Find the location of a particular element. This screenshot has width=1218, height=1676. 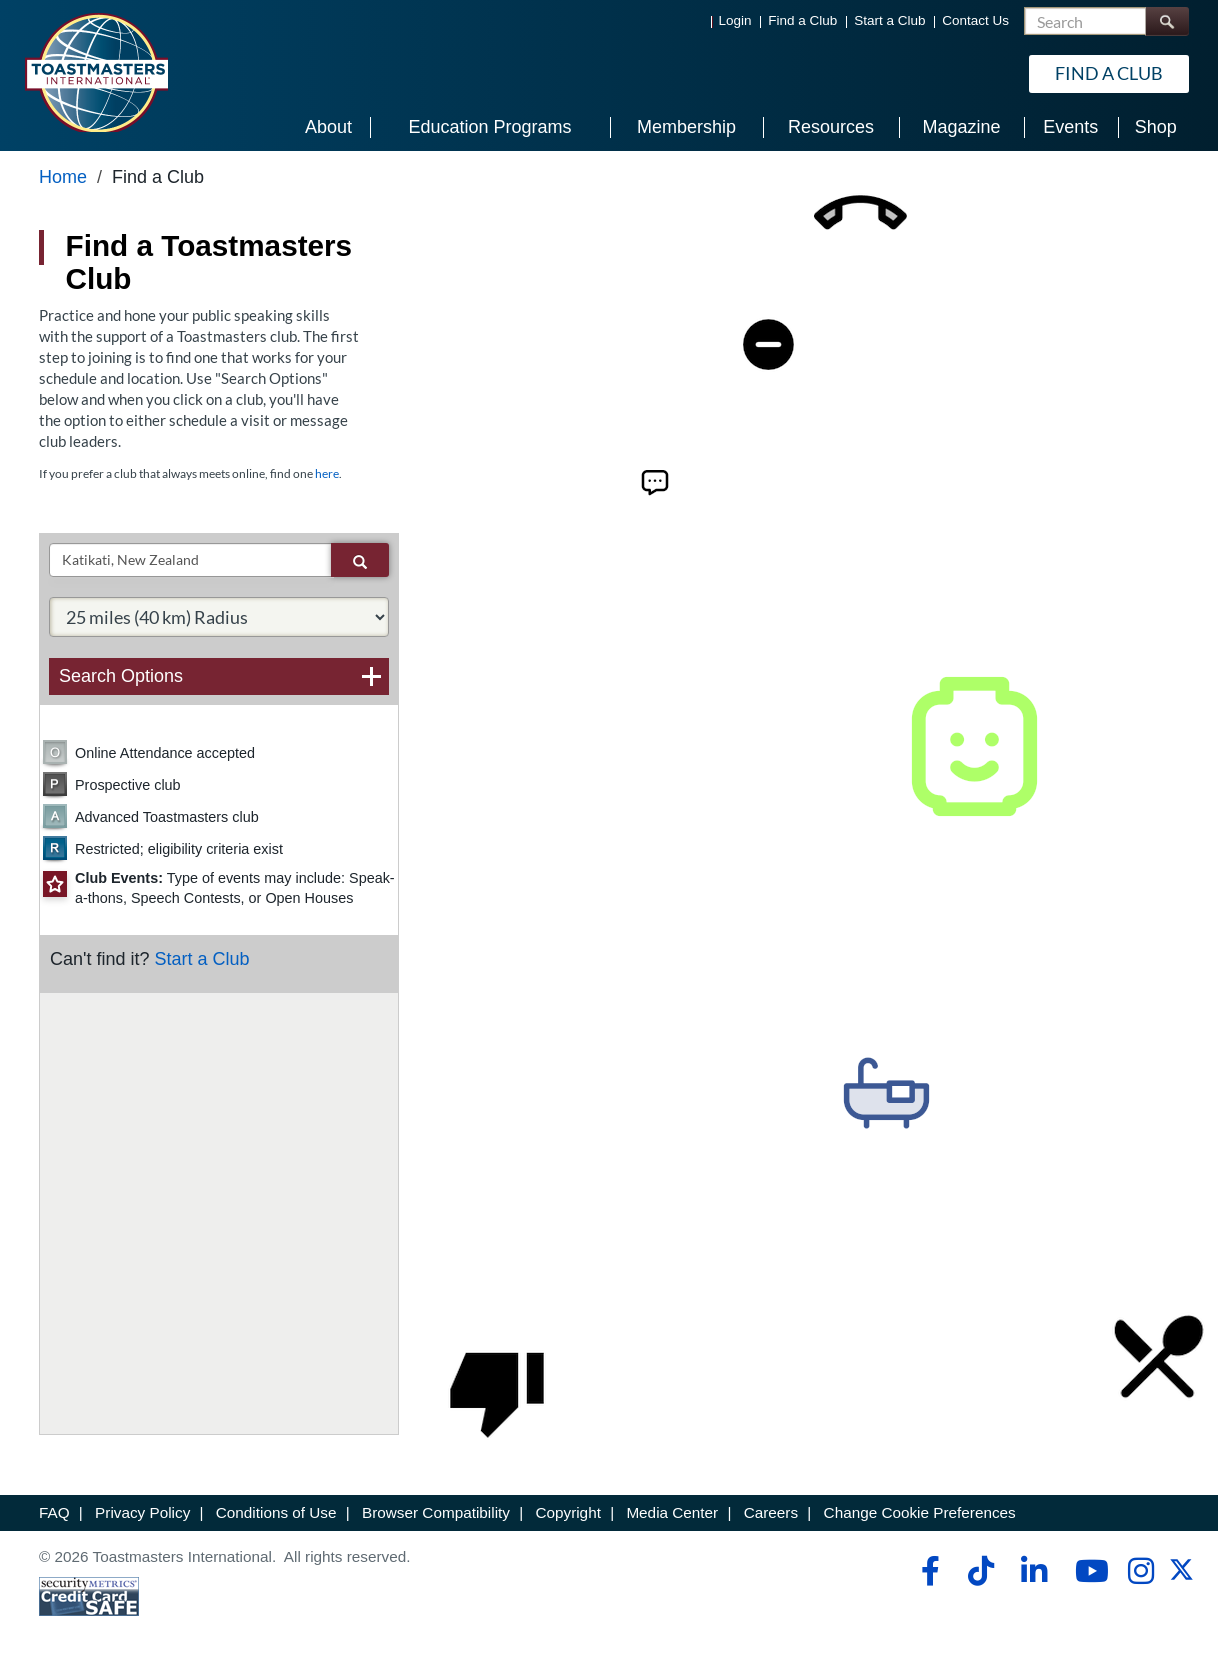

indicates bathroom amenity in a listing is located at coordinates (886, 1094).